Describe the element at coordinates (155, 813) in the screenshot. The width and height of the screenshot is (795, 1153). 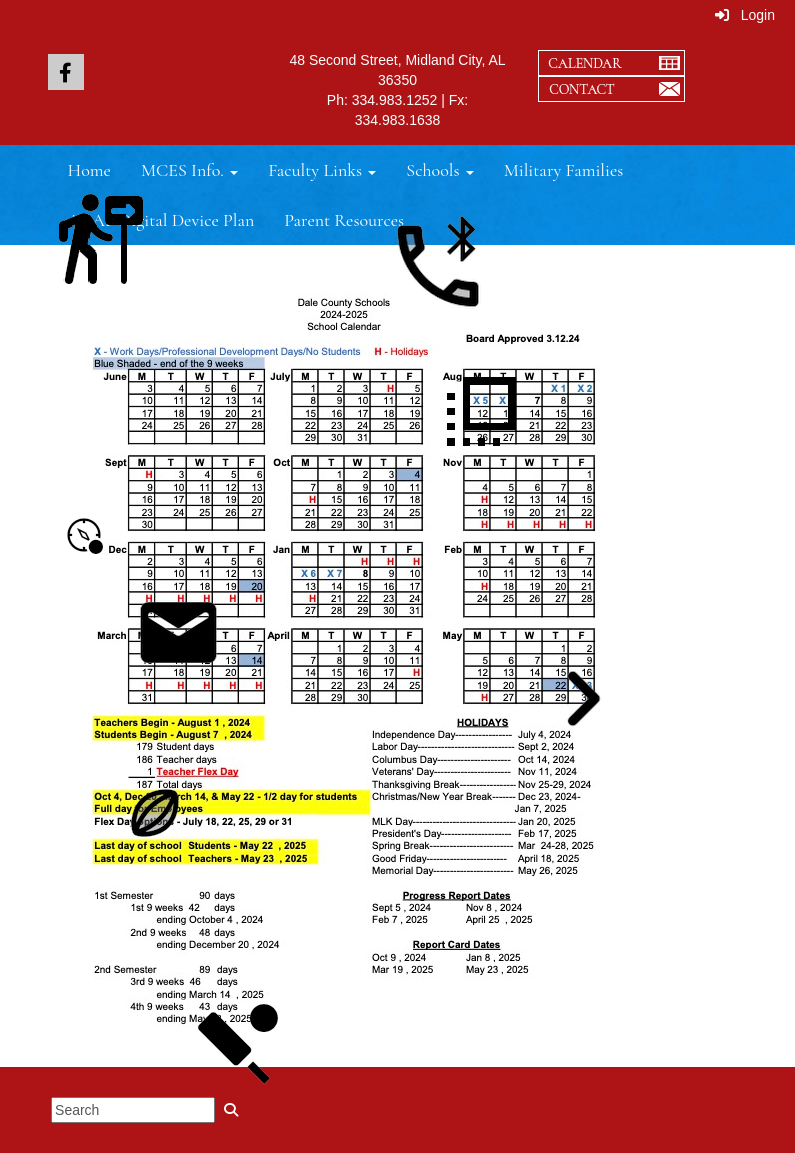
I see `access rugby sports content or scores` at that location.